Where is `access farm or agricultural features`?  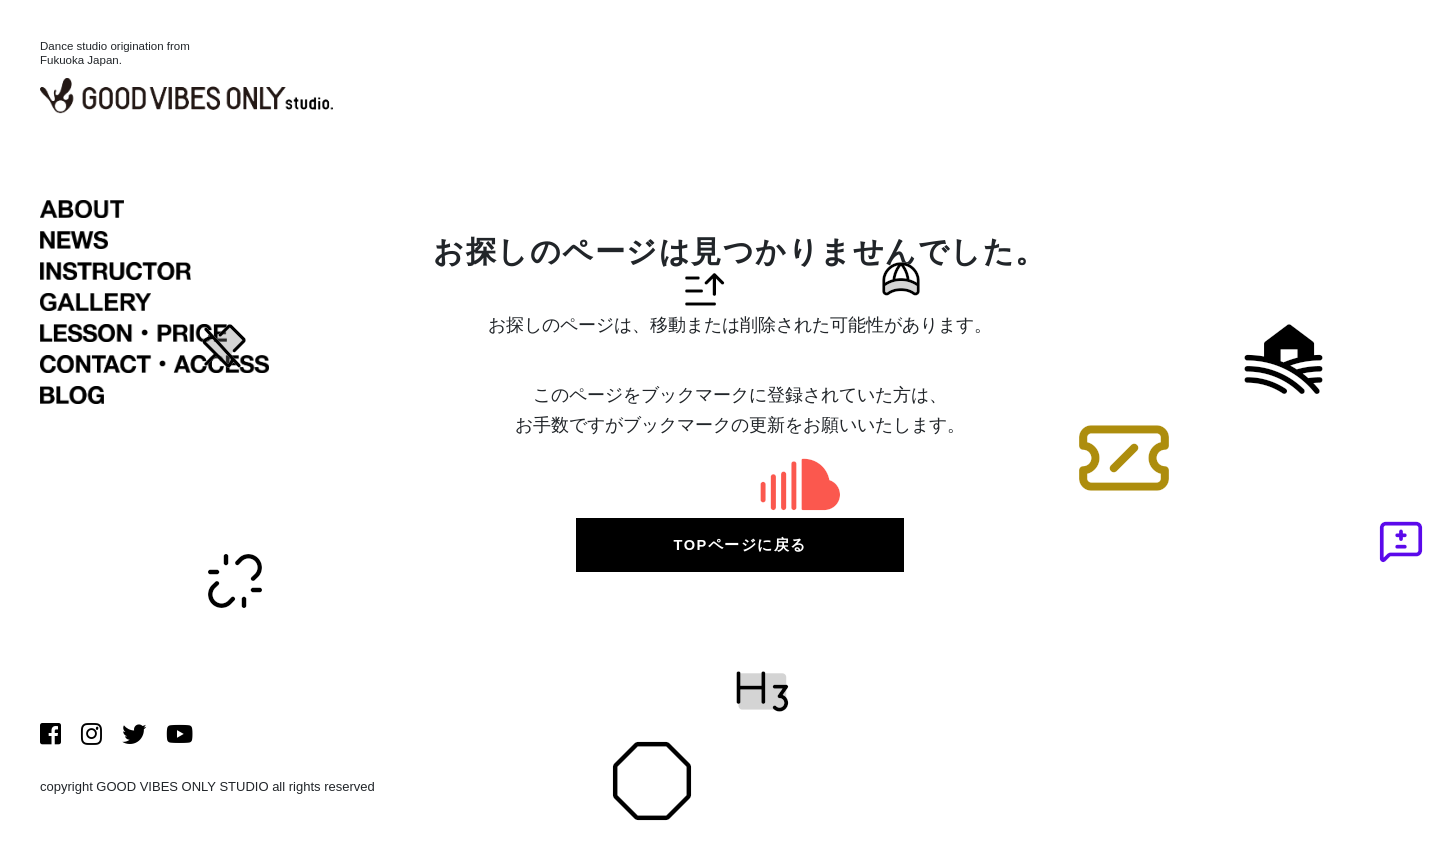
access farm or agricultural features is located at coordinates (1283, 360).